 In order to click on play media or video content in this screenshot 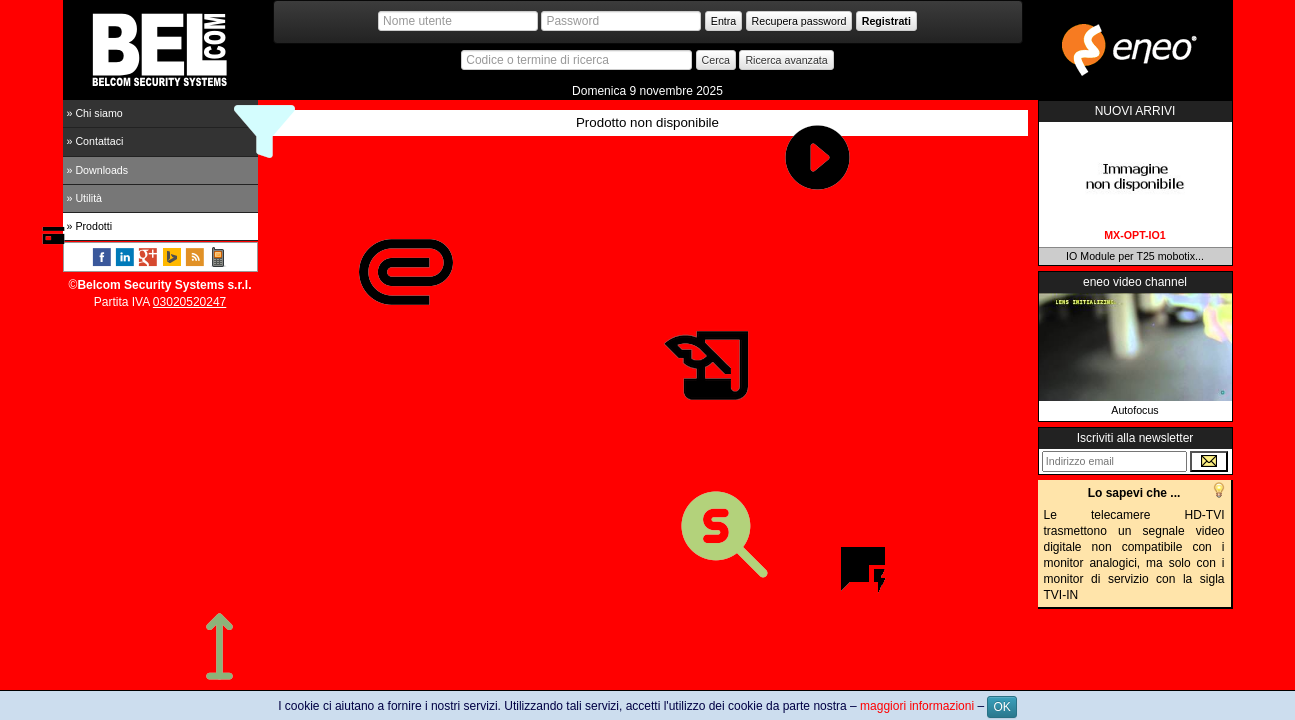, I will do `click(817, 157)`.